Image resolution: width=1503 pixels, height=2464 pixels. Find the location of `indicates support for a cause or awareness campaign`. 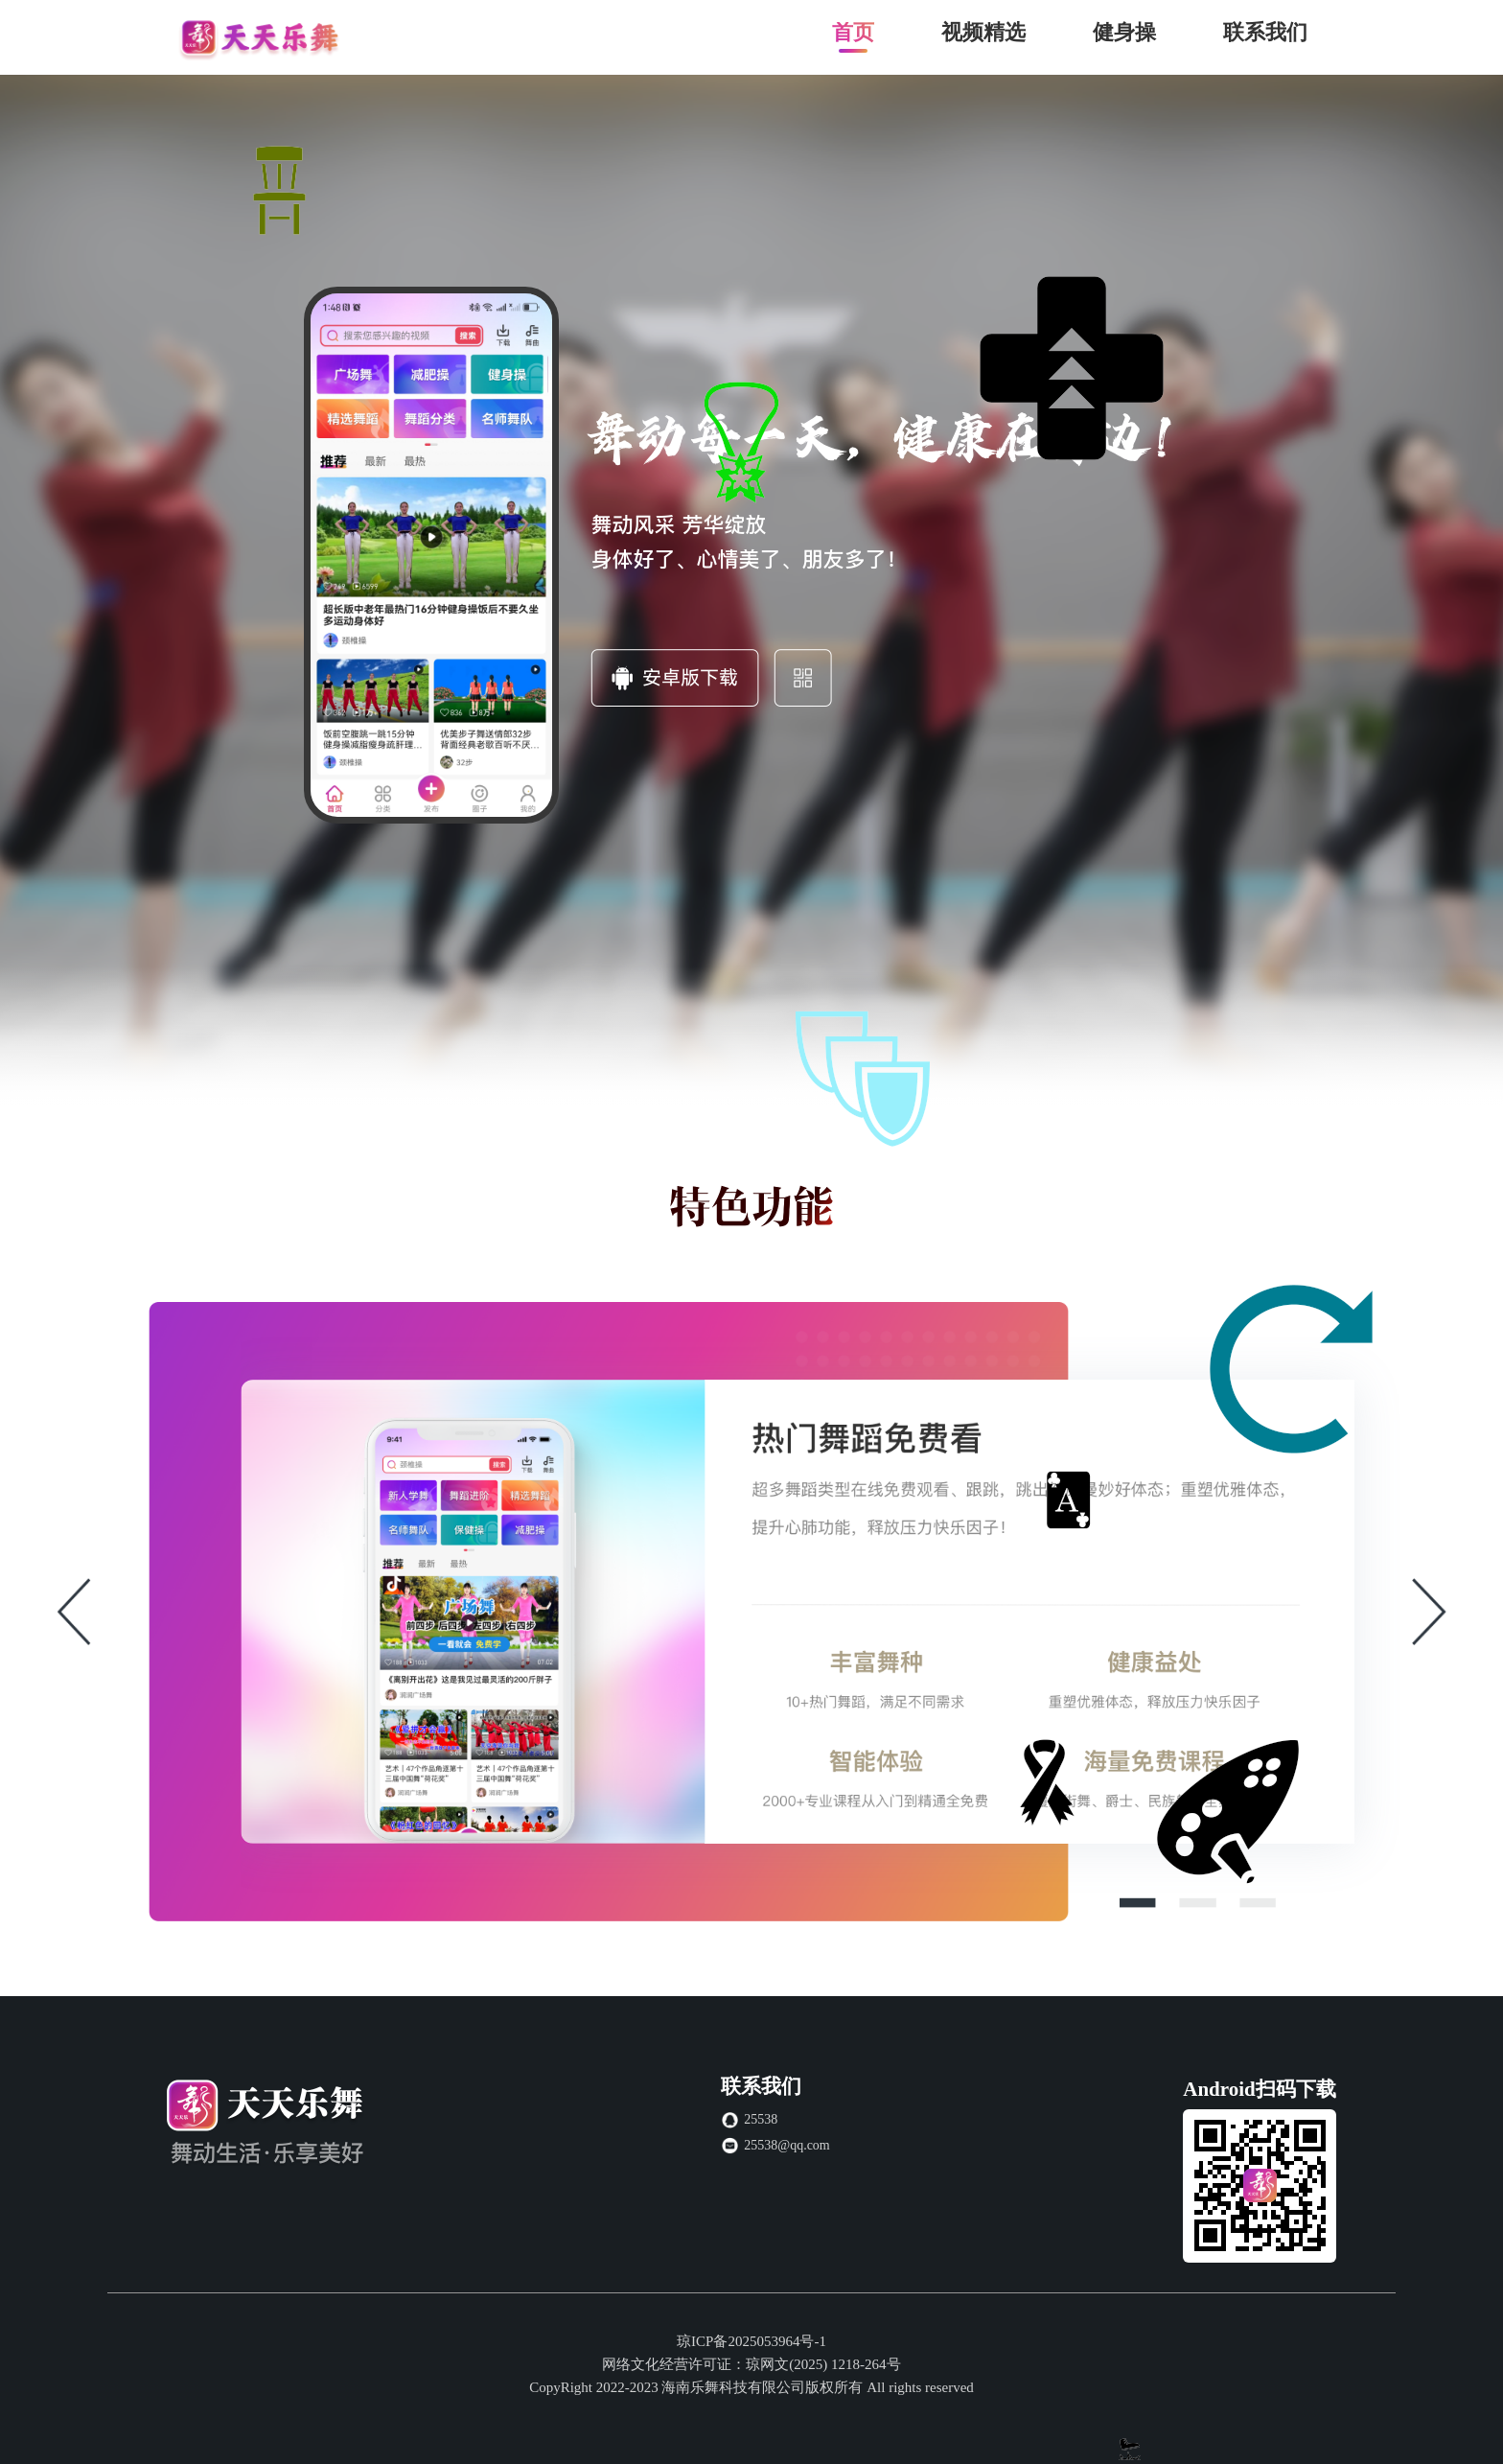

indicates support for a cause or awareness campaign is located at coordinates (1046, 1782).